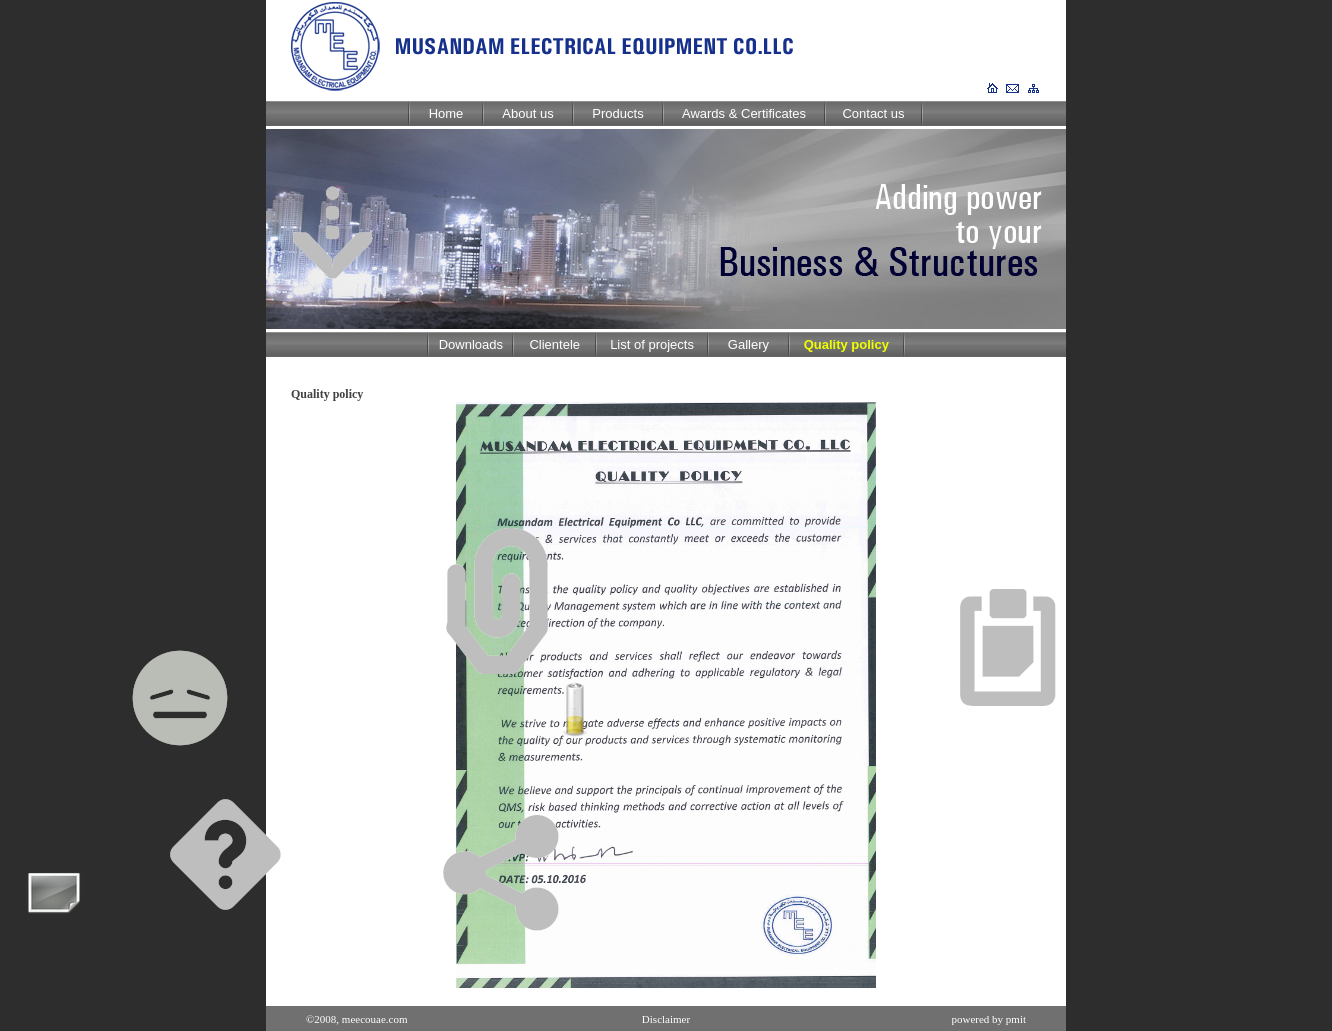  What do you see at coordinates (502, 601) in the screenshot?
I see `indicates email has an attachment` at bounding box center [502, 601].